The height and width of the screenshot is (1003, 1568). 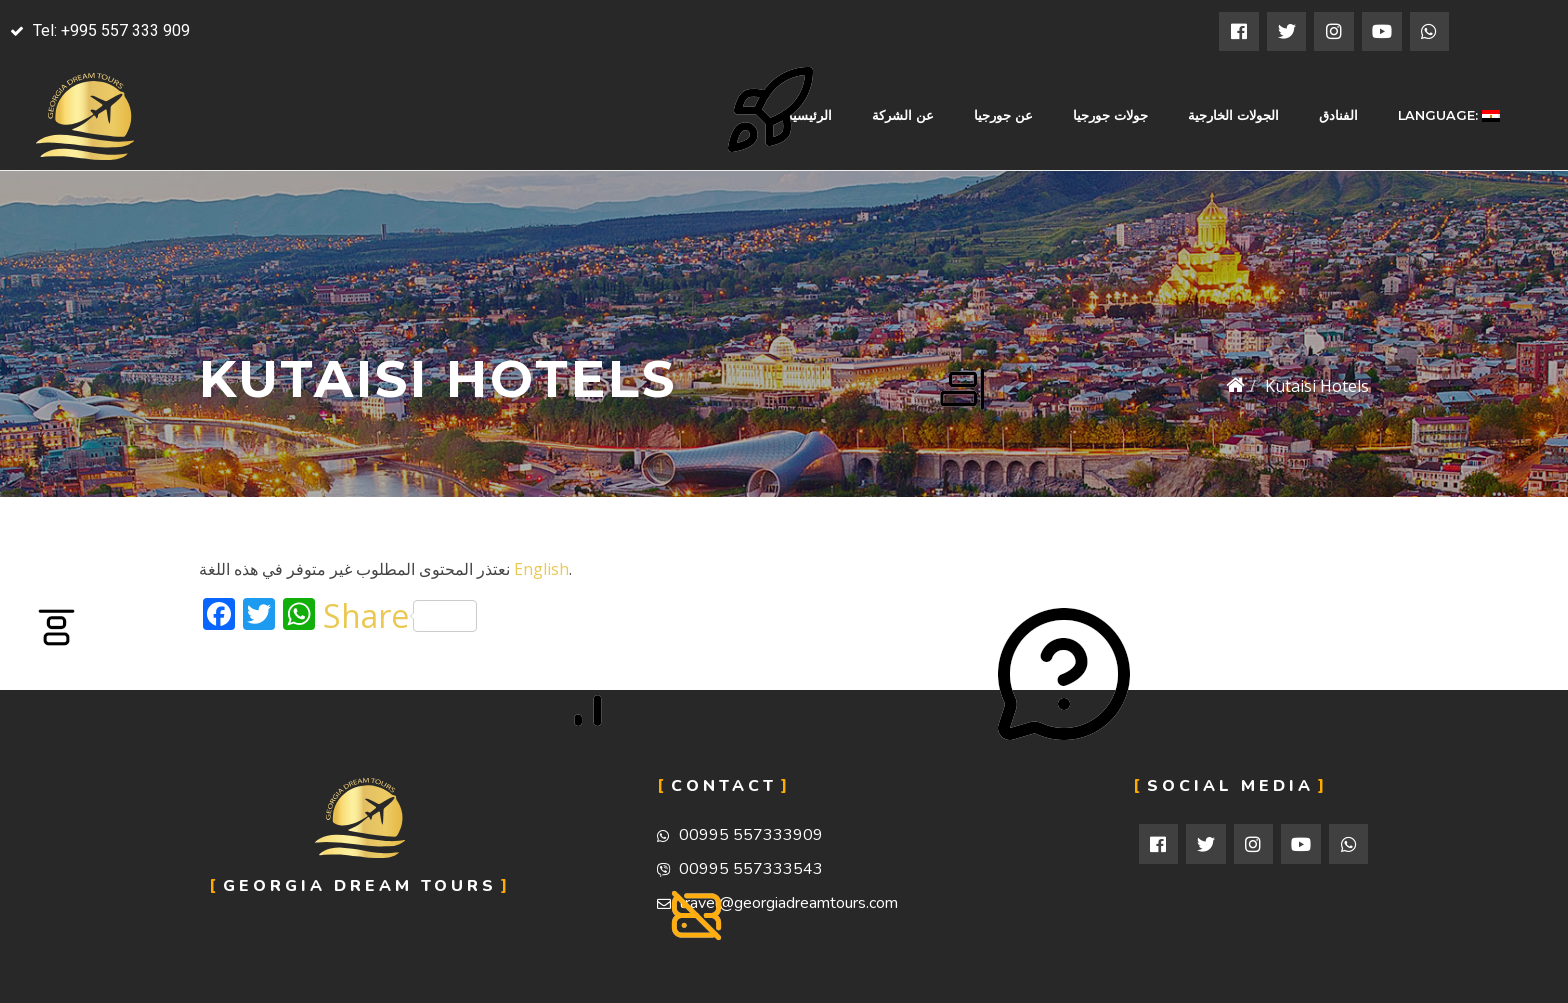 What do you see at coordinates (56, 627) in the screenshot?
I see `align items to the top of the container` at bounding box center [56, 627].